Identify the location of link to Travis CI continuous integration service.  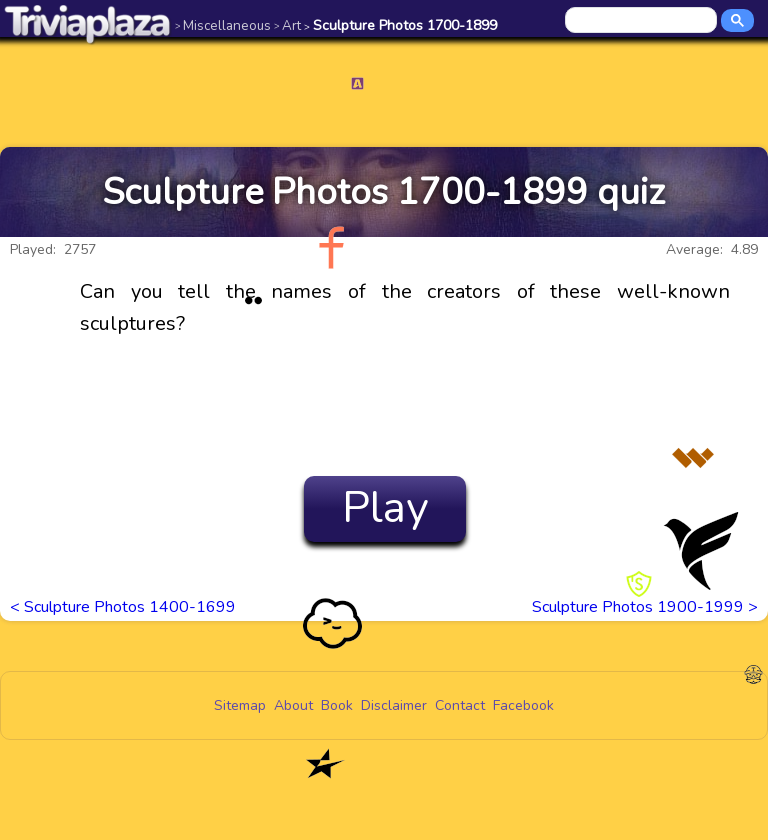
(753, 674).